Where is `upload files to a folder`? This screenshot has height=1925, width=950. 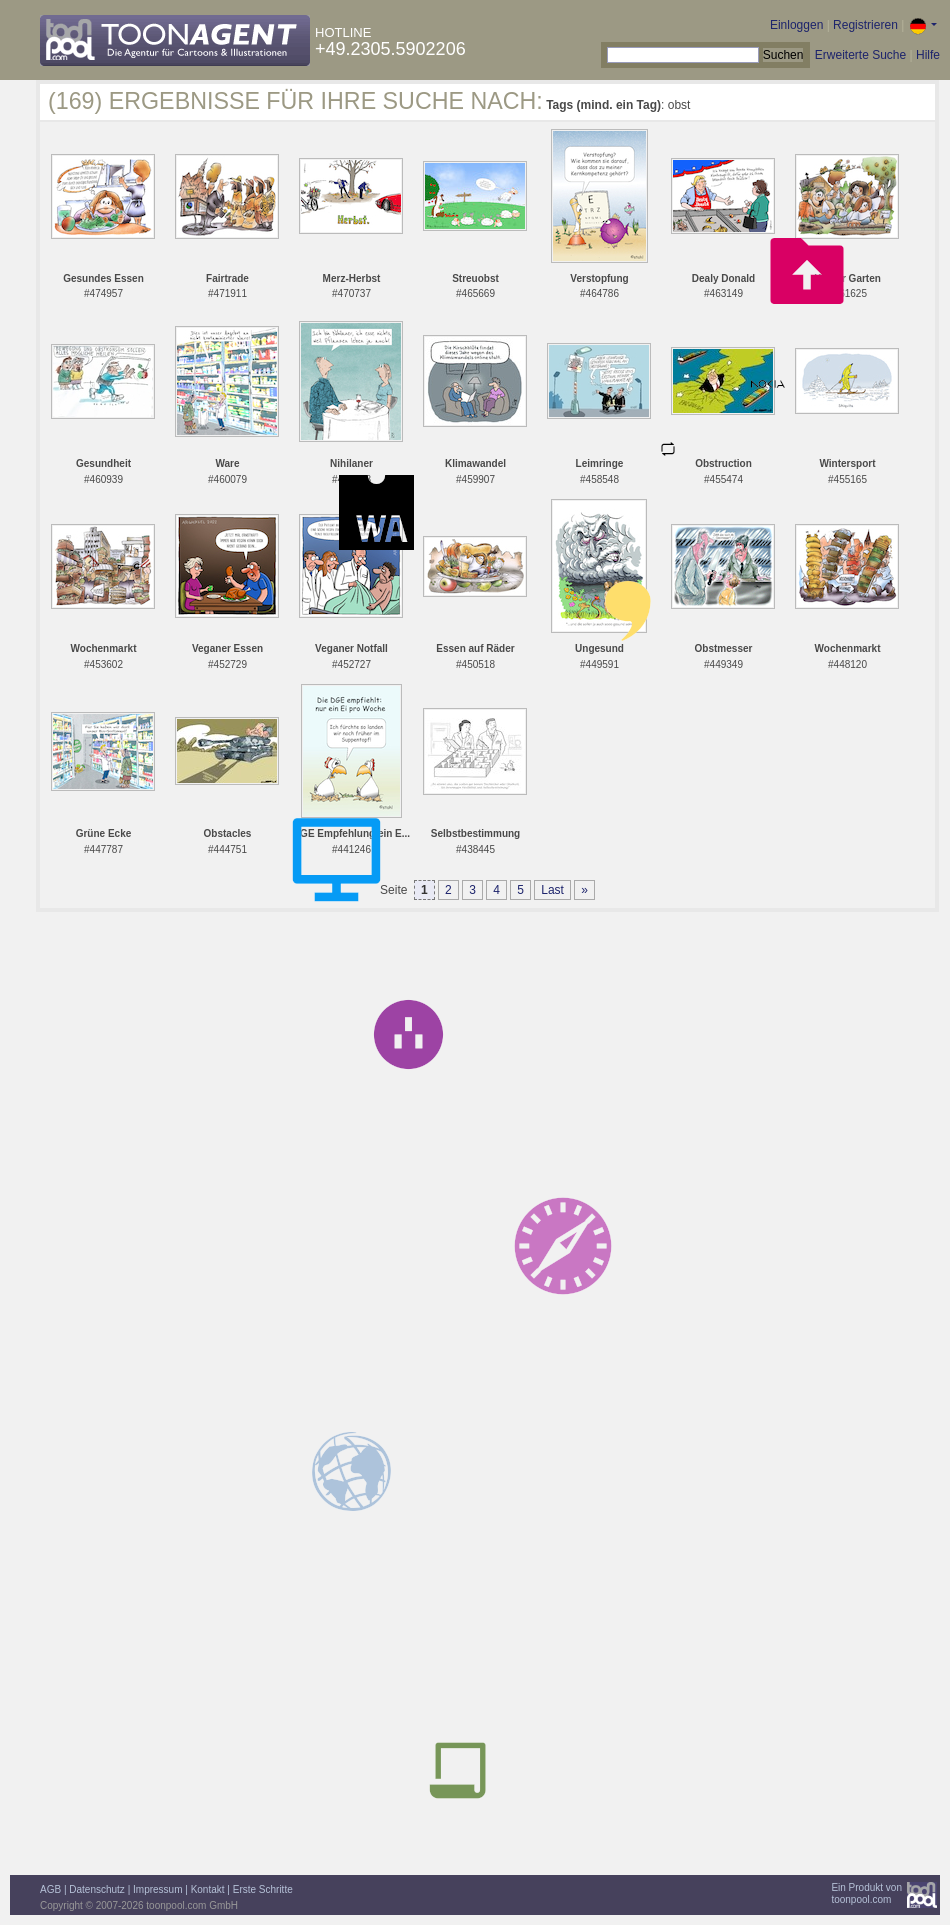
upload files to a folder is located at coordinates (807, 271).